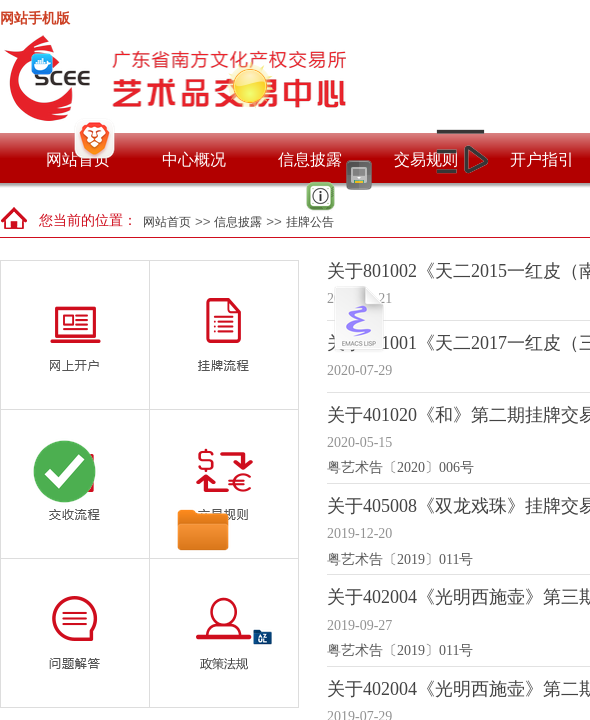 Image resolution: width=590 pixels, height=720 pixels. What do you see at coordinates (42, 64) in the screenshot?
I see `open Docker desktop application` at bounding box center [42, 64].